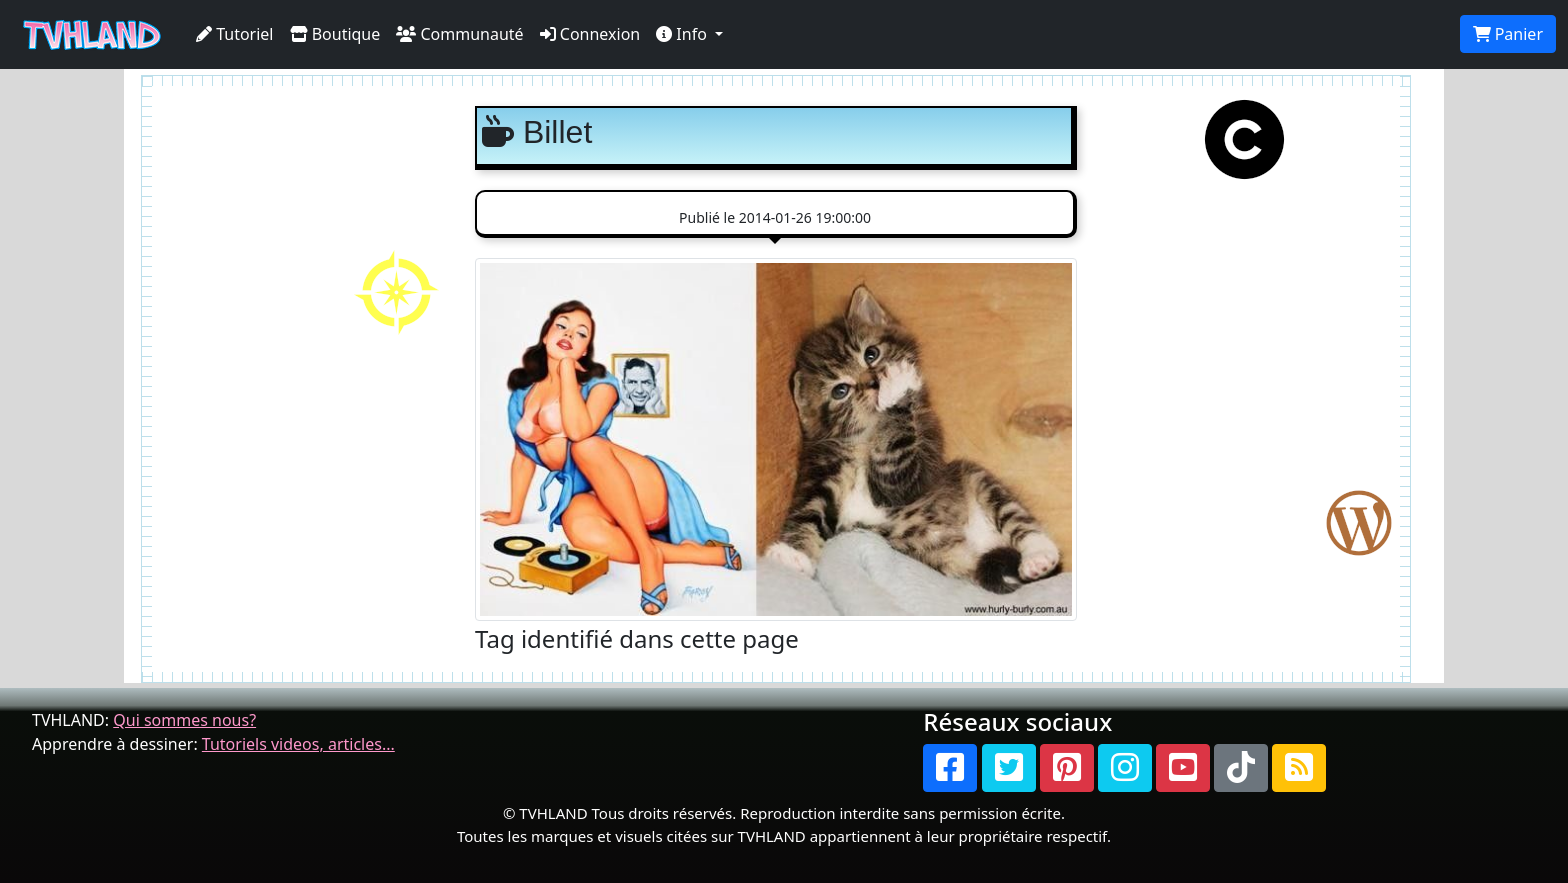  I want to click on indicates copyrighted content, so click(1244, 139).